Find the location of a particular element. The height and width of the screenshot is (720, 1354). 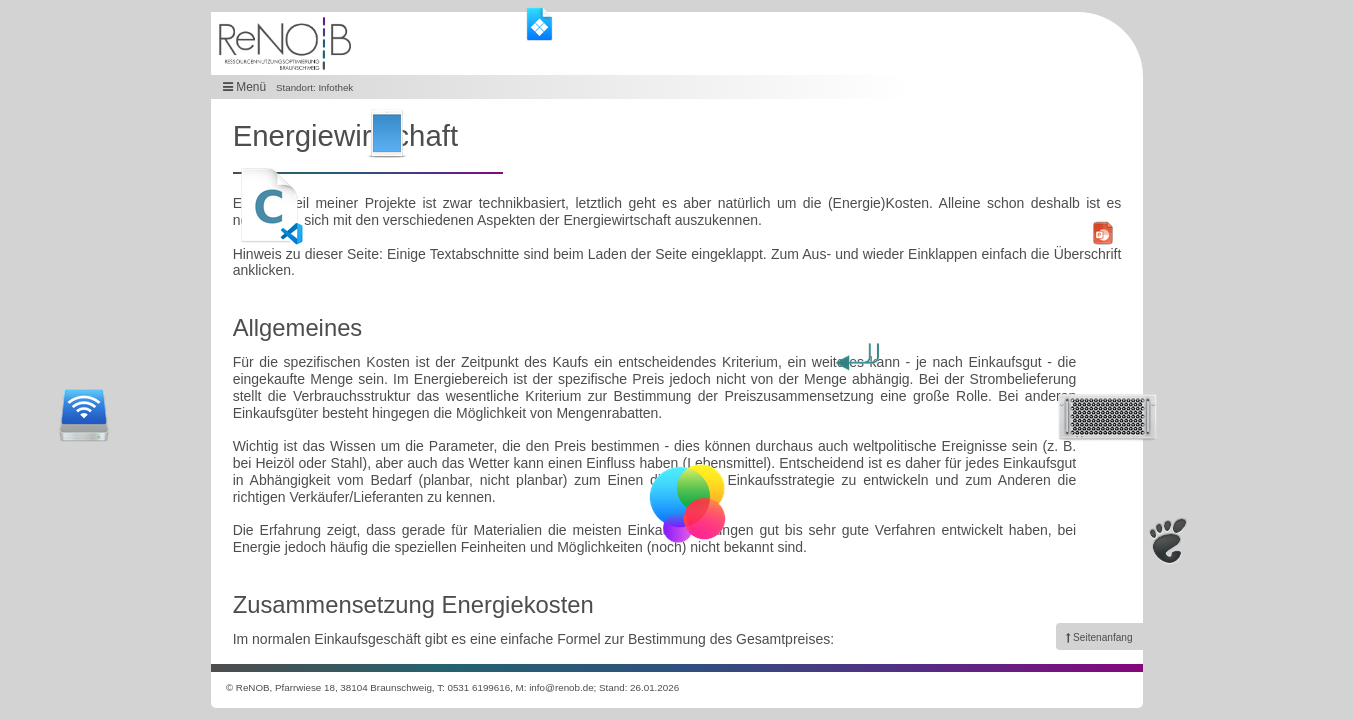

access game center account settings is located at coordinates (687, 503).